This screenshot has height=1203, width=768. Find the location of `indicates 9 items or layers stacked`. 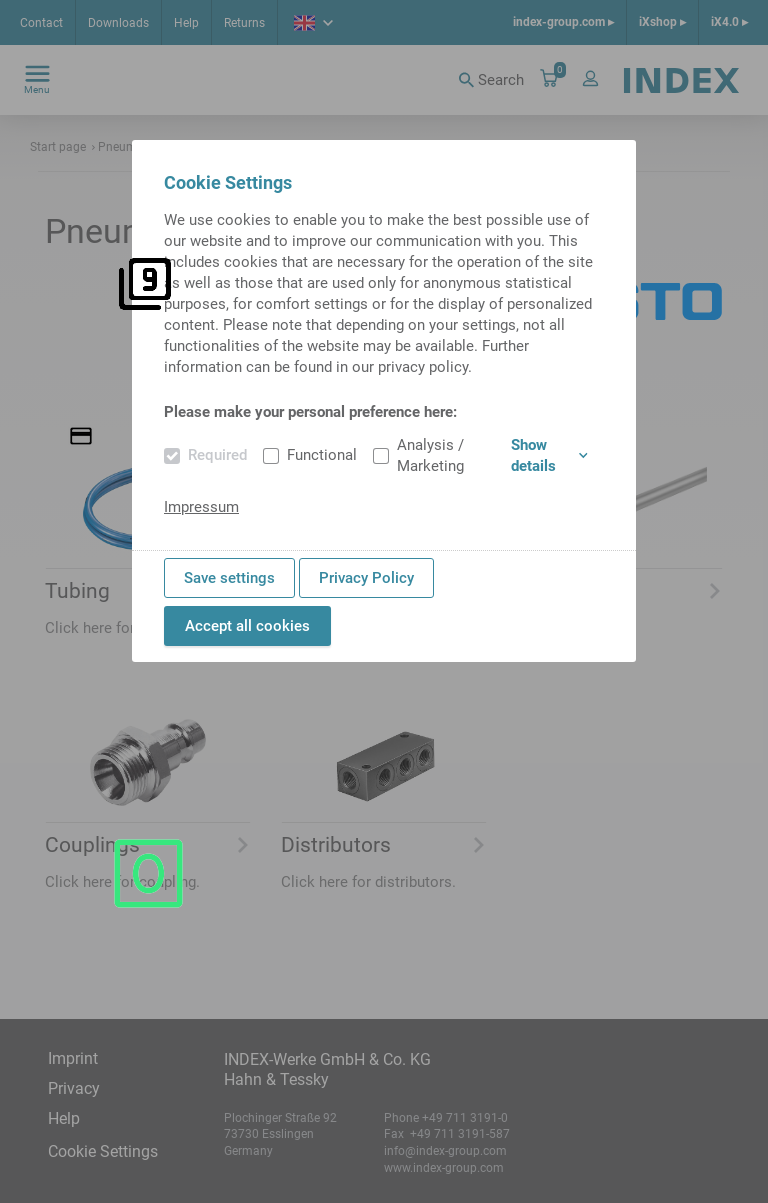

indicates 9 items or layers stacked is located at coordinates (145, 284).